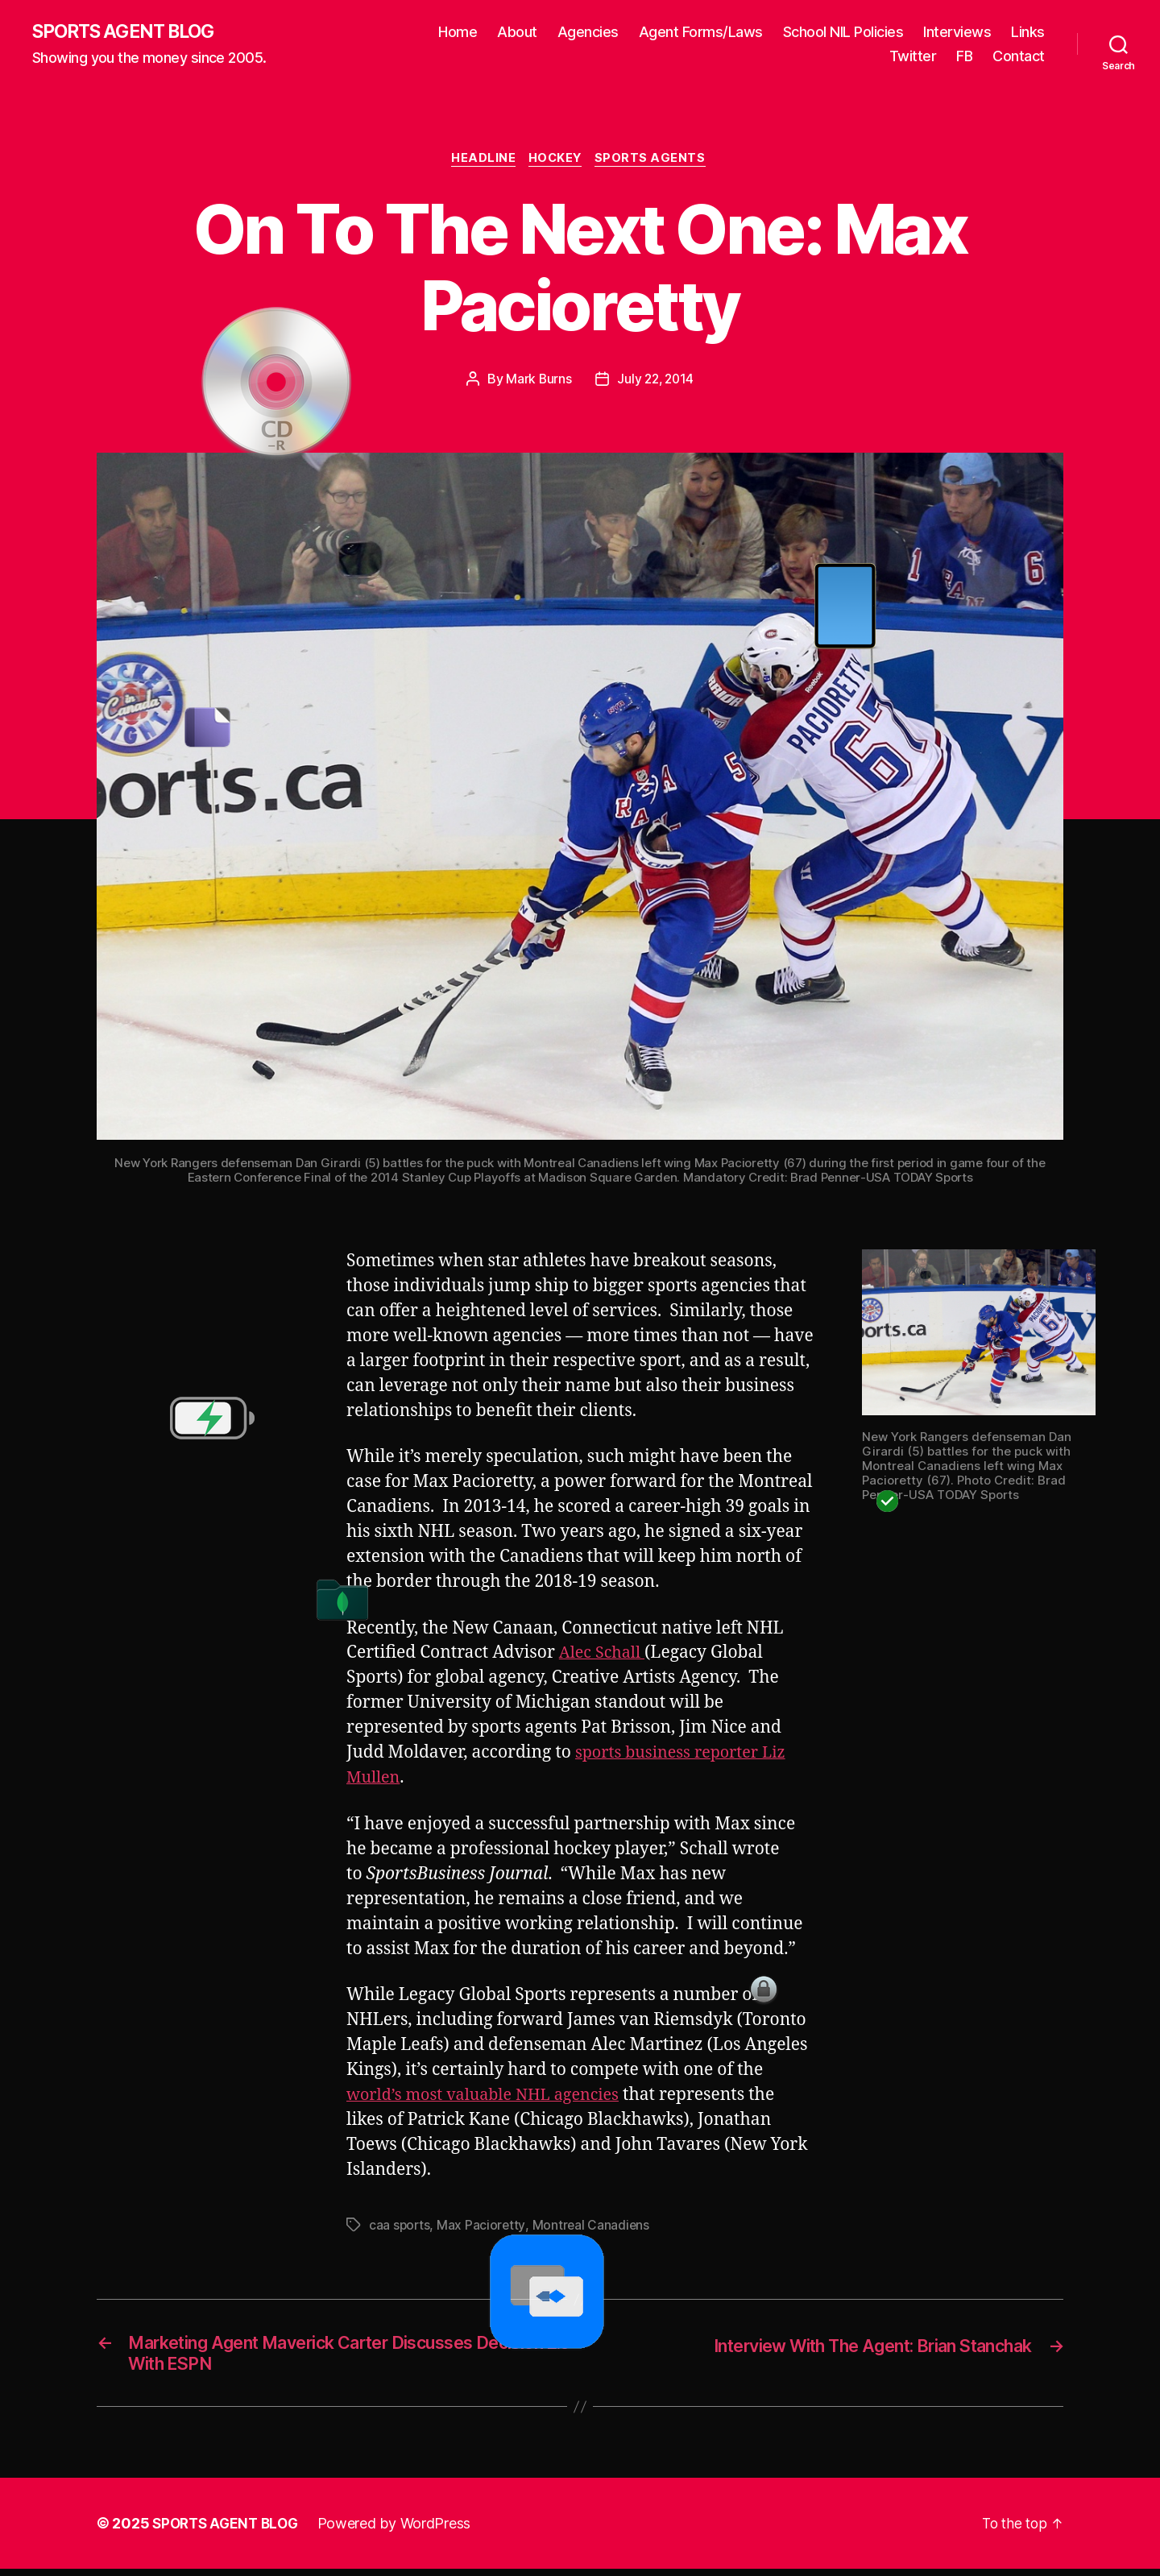  What do you see at coordinates (342, 1601) in the screenshot?
I see `open mongodb database files folder` at bounding box center [342, 1601].